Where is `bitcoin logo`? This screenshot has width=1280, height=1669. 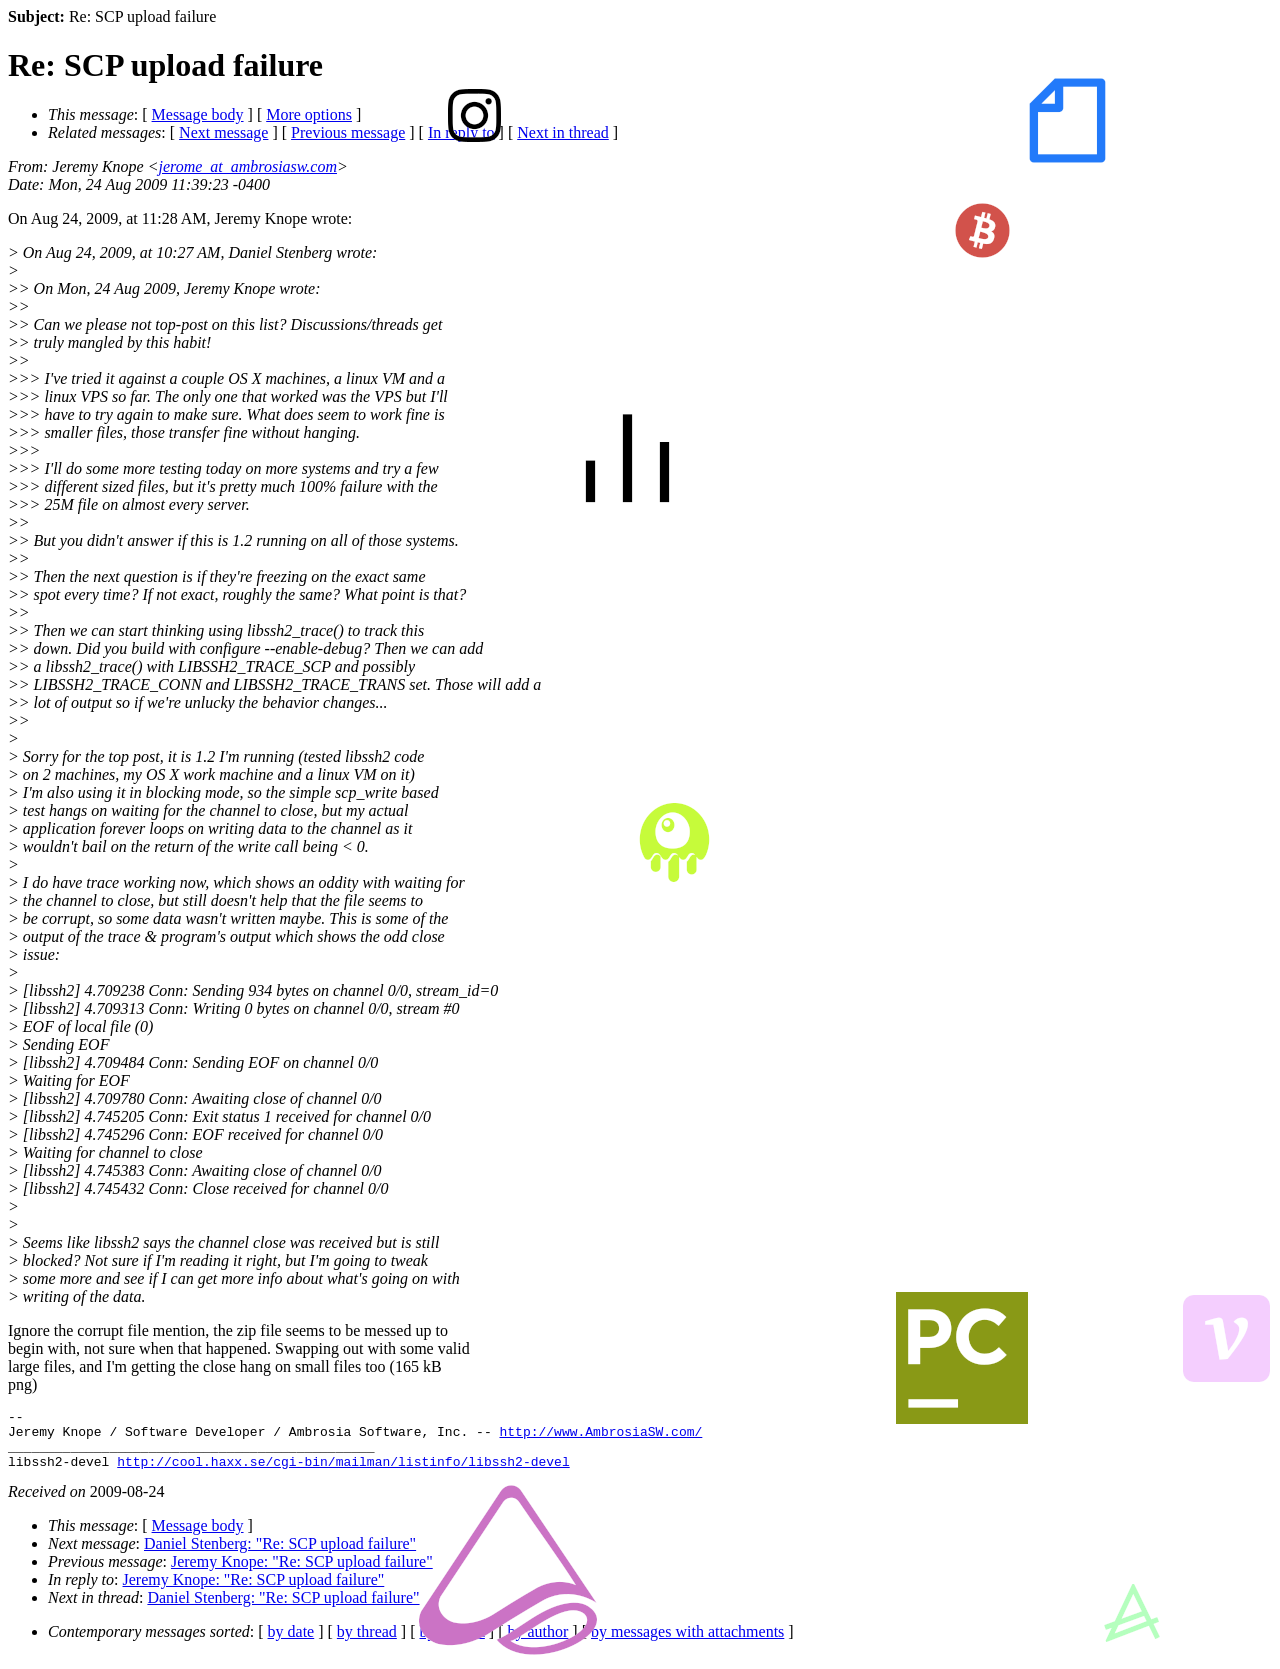 bitcoin logo is located at coordinates (982, 230).